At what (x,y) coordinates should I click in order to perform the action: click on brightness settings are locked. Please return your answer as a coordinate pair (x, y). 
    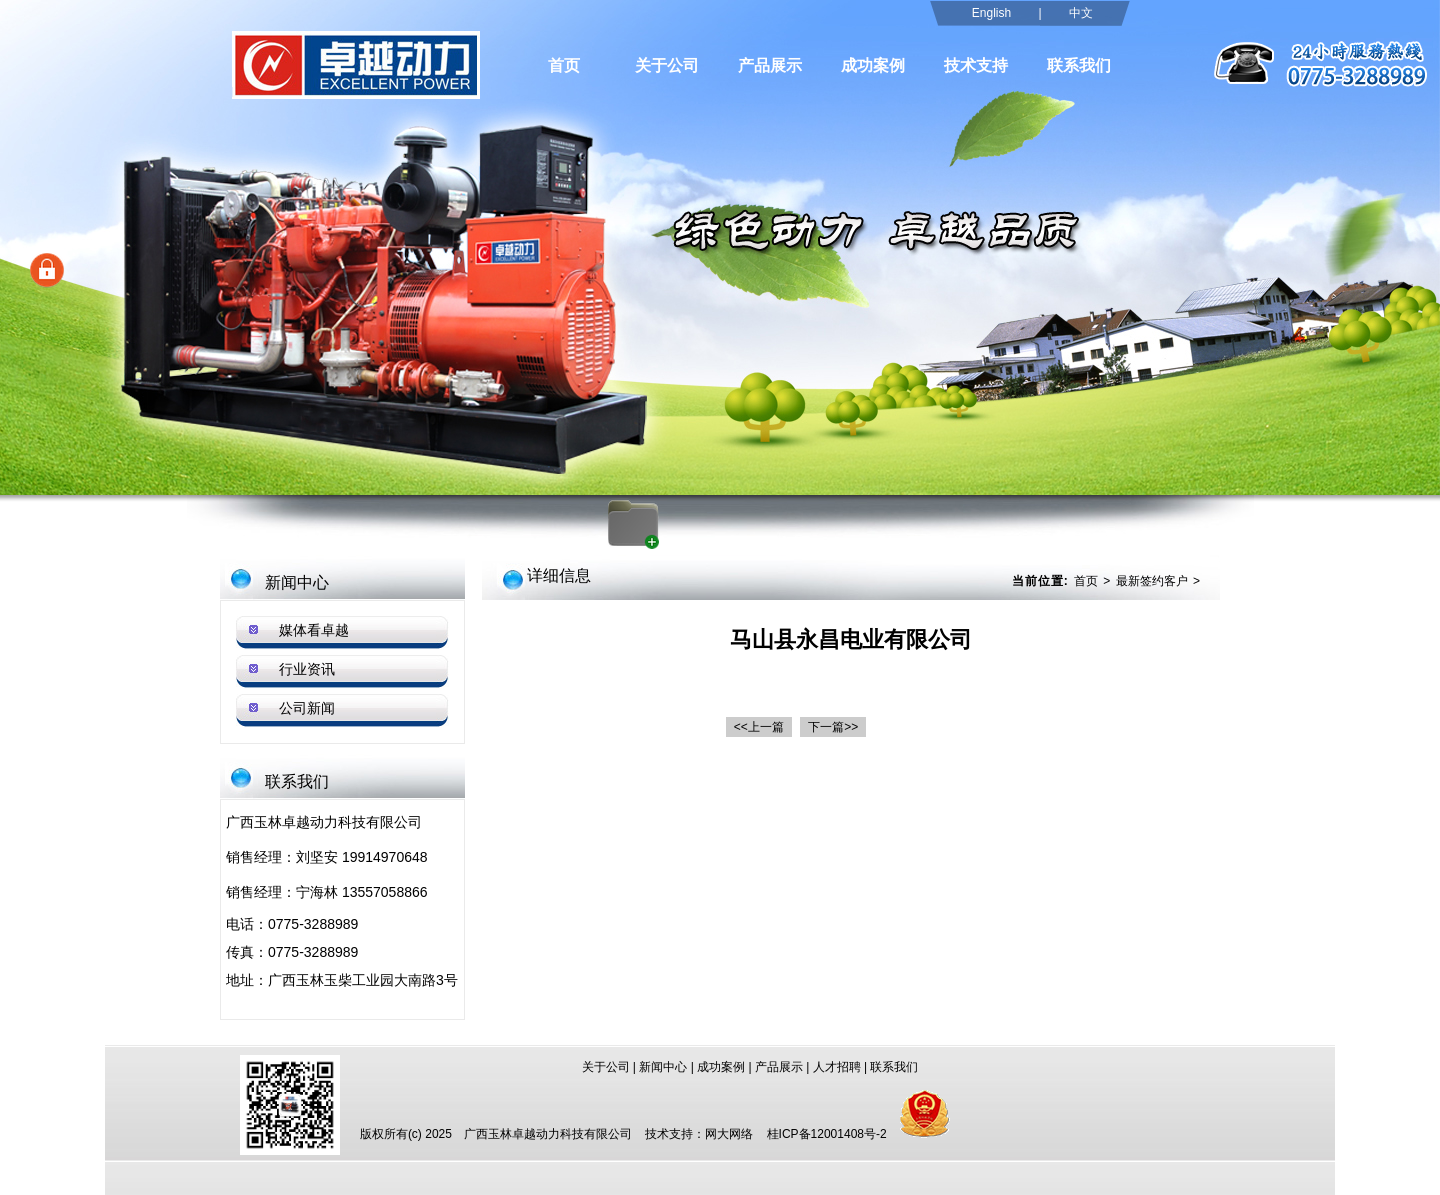
    Looking at the image, I should click on (47, 270).